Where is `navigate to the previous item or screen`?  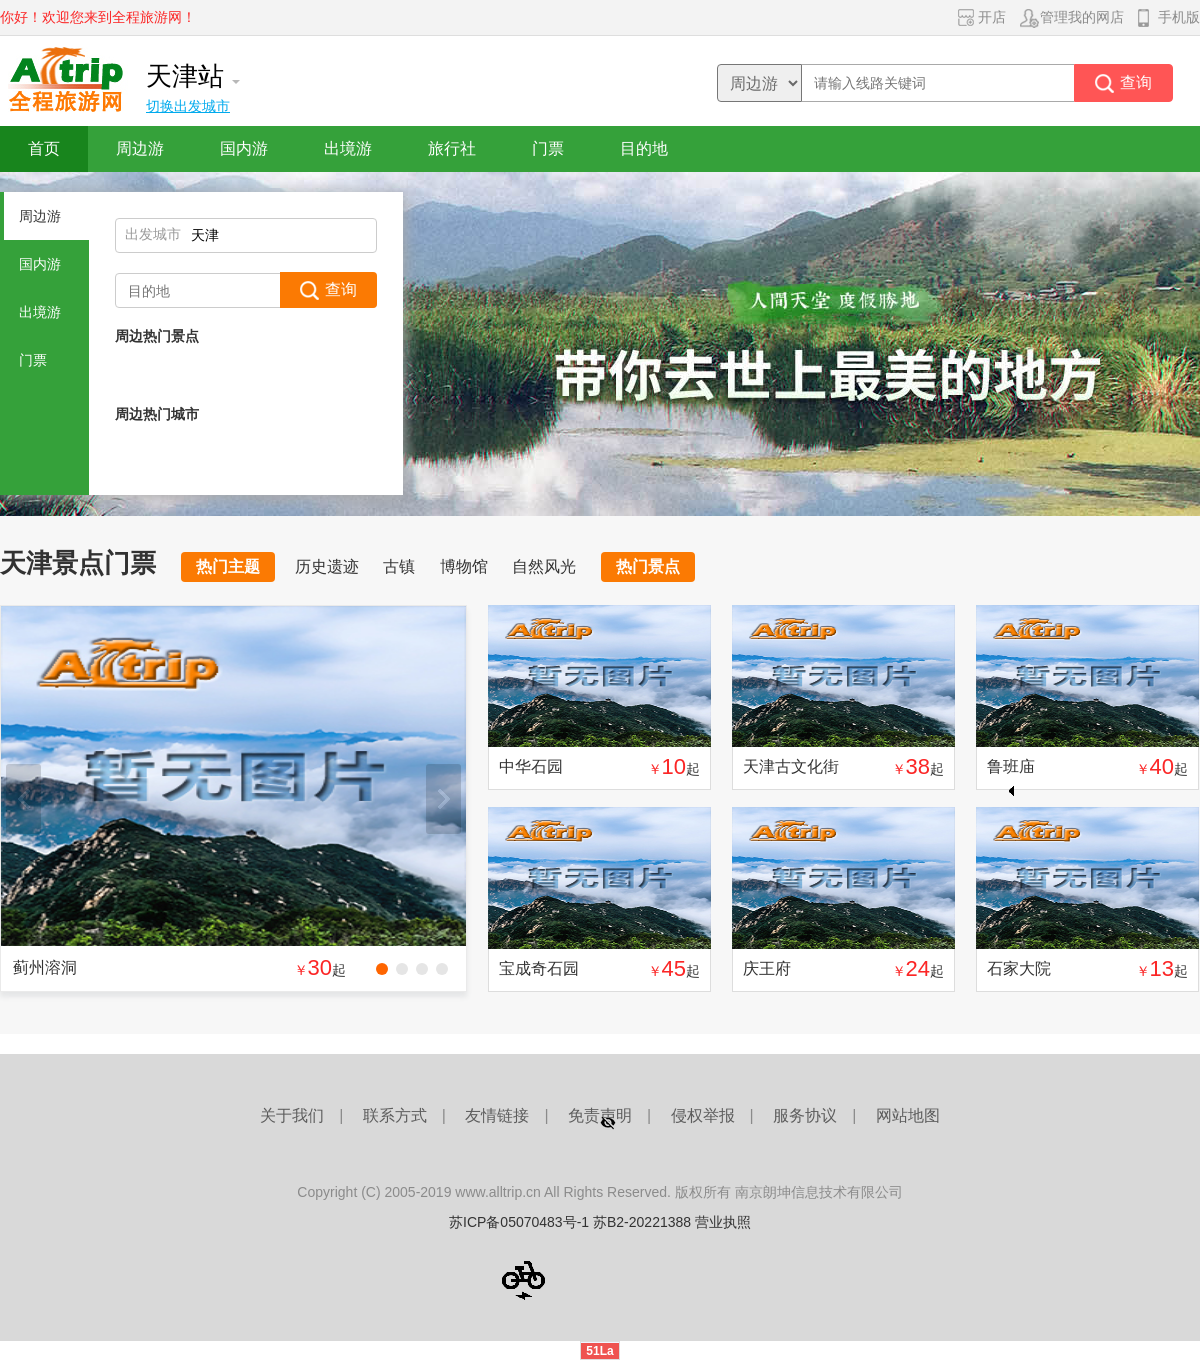
navigate to the previous item or screen is located at coordinates (1012, 791).